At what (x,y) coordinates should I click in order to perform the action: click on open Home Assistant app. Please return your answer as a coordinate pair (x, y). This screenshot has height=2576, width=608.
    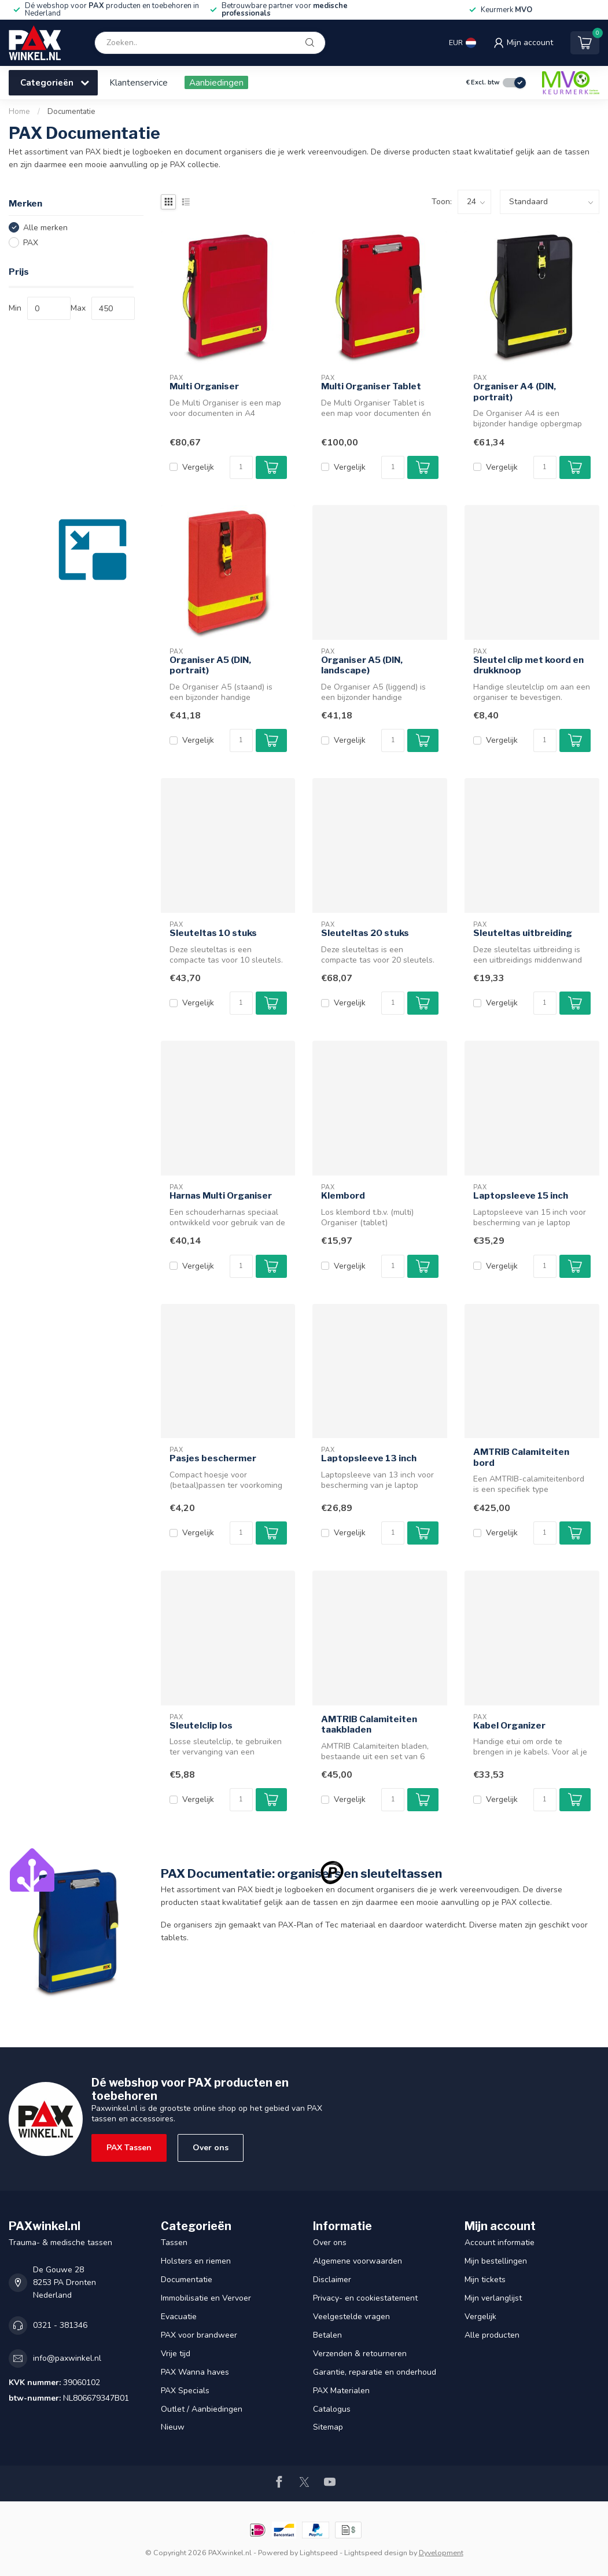
    Looking at the image, I should click on (32, 1870).